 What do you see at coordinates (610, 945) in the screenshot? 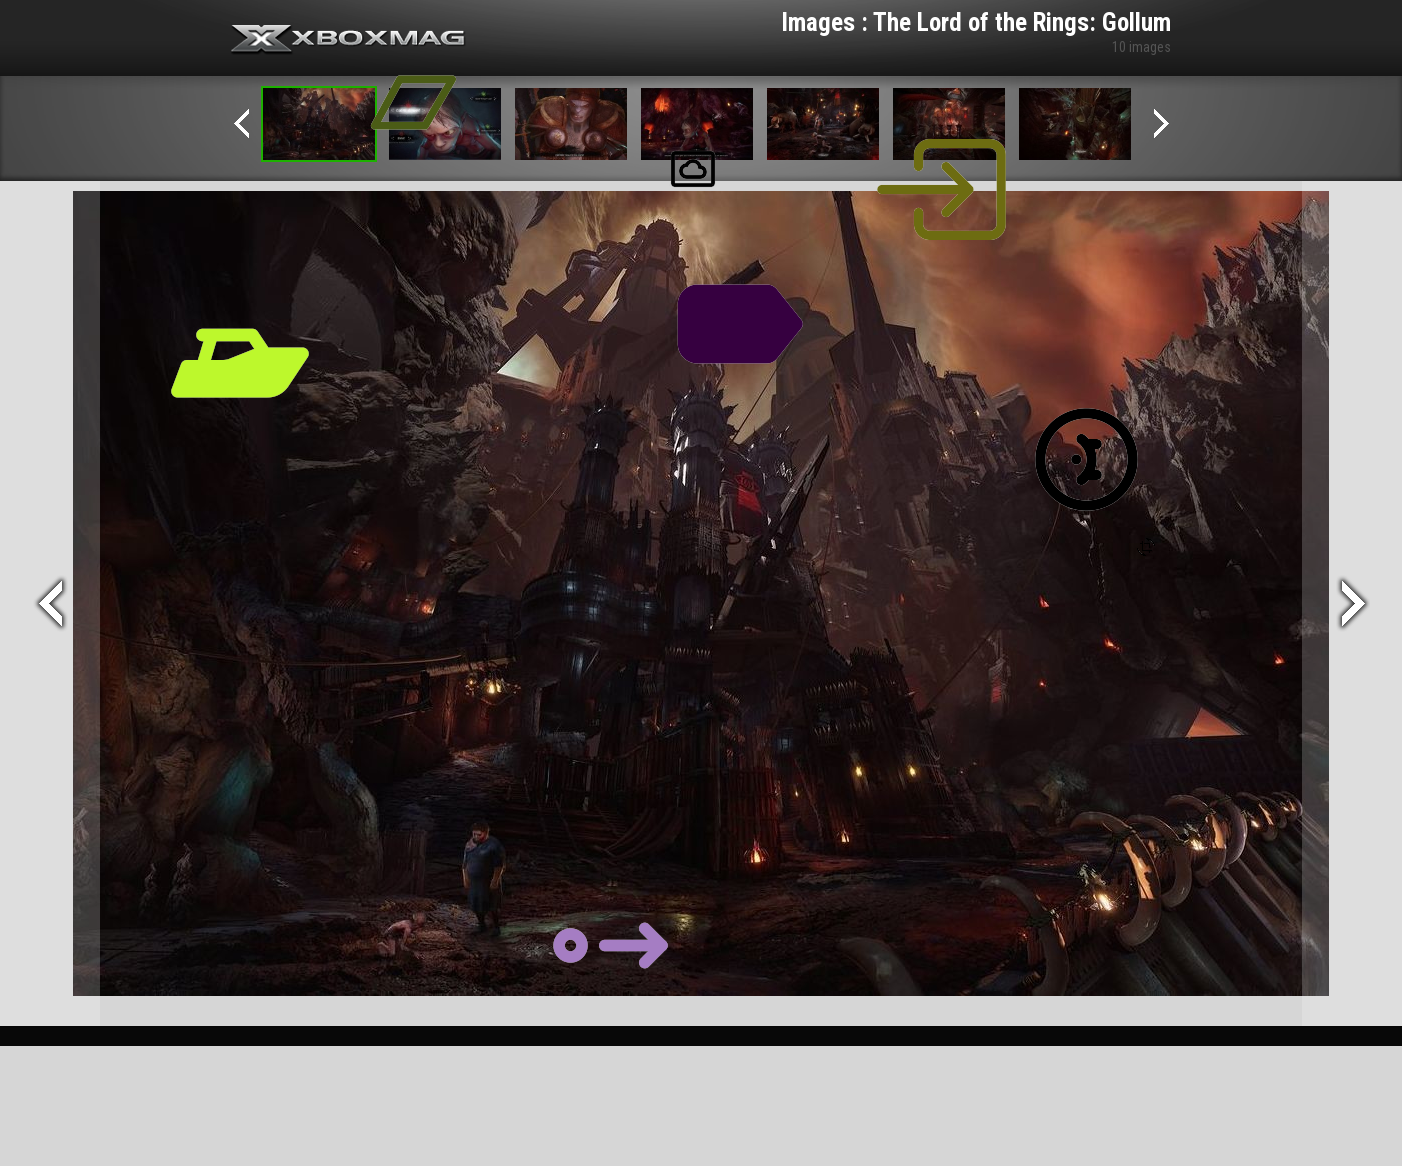
I see `move item to the right` at bounding box center [610, 945].